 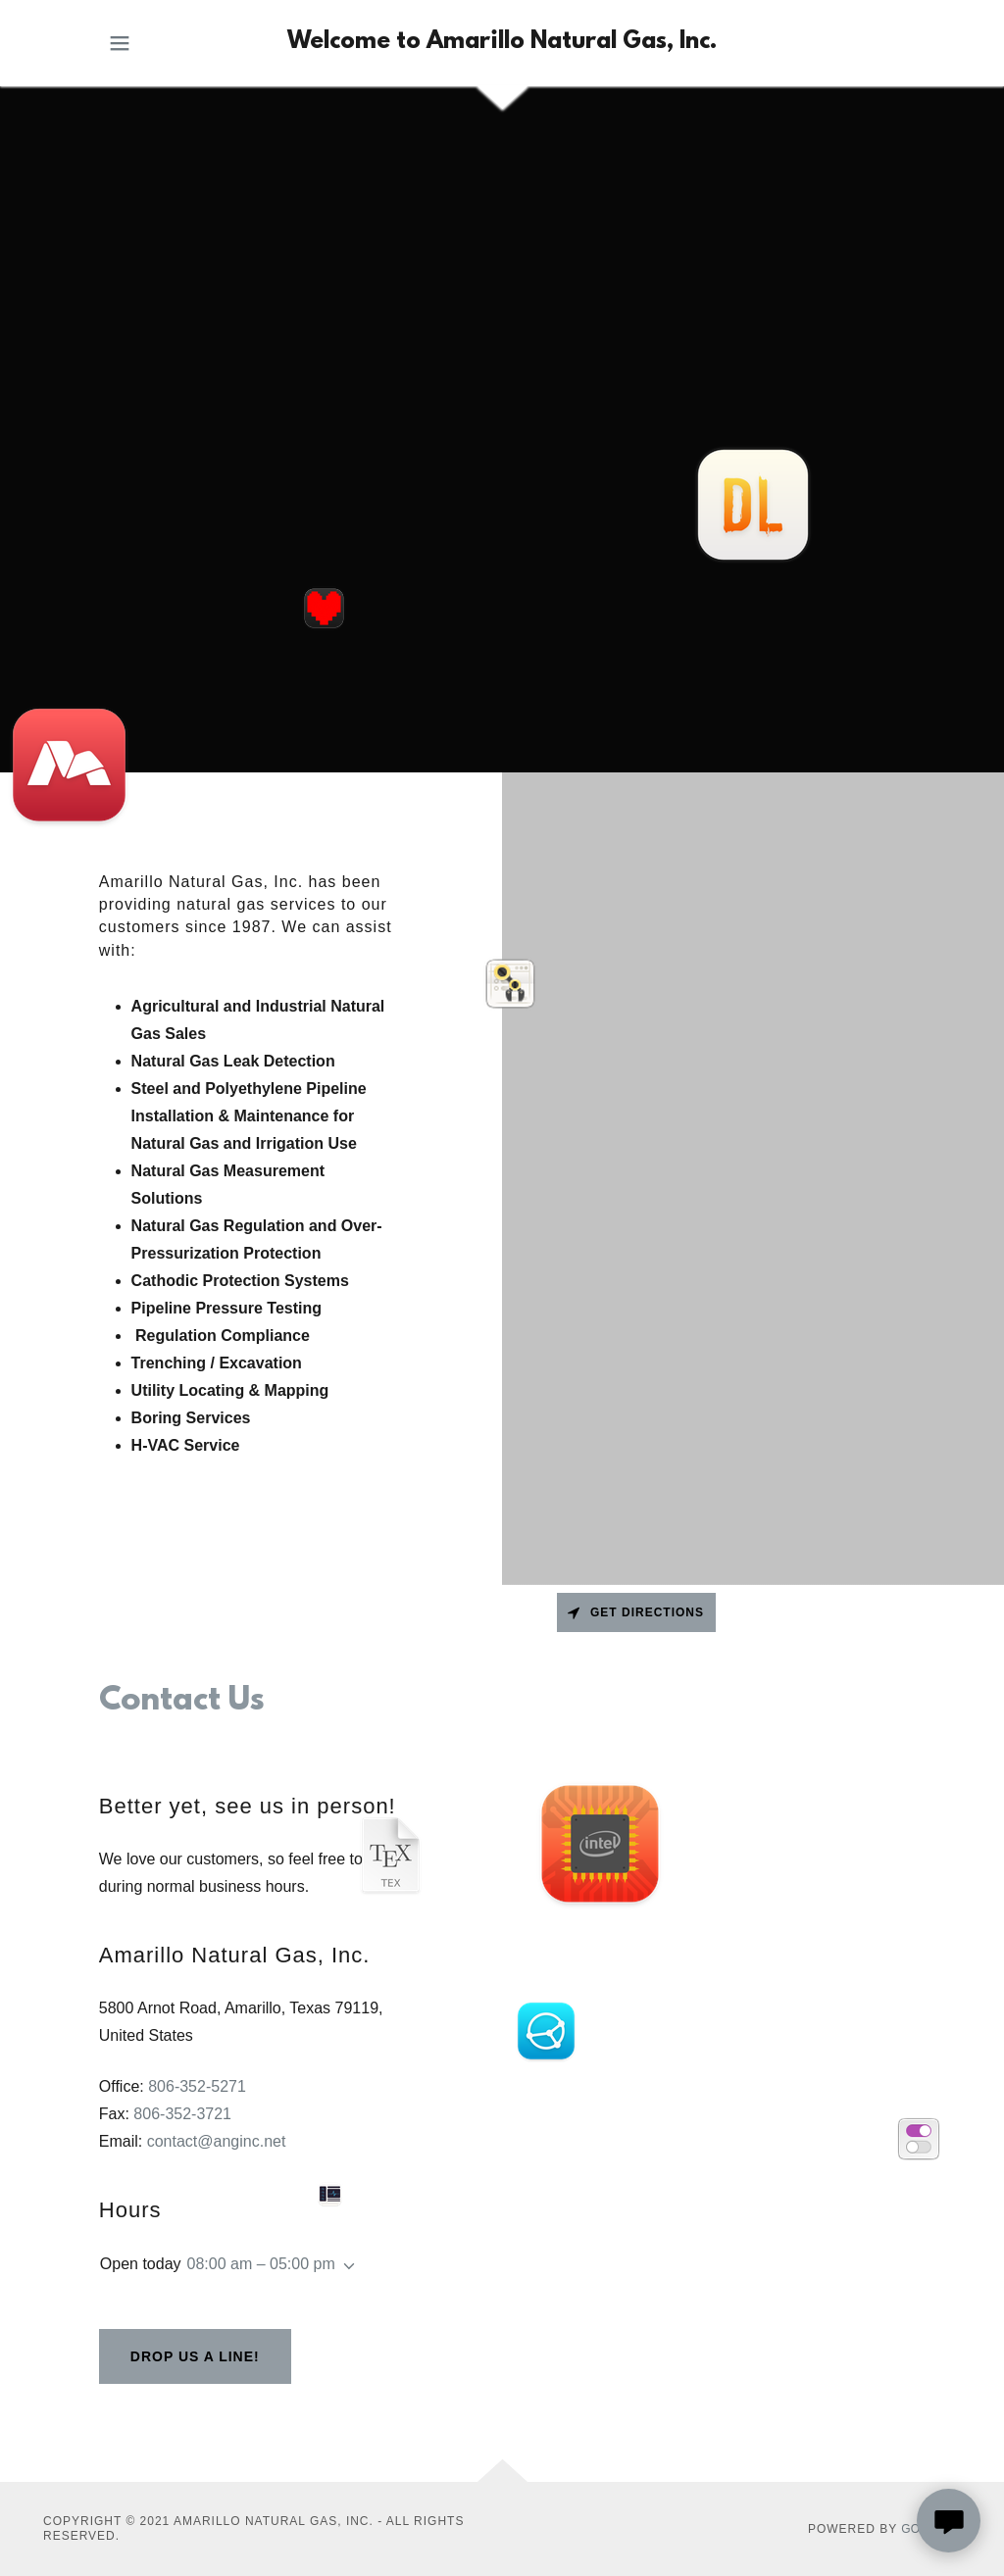 I want to click on open mission center system monitor, so click(x=329, y=2194).